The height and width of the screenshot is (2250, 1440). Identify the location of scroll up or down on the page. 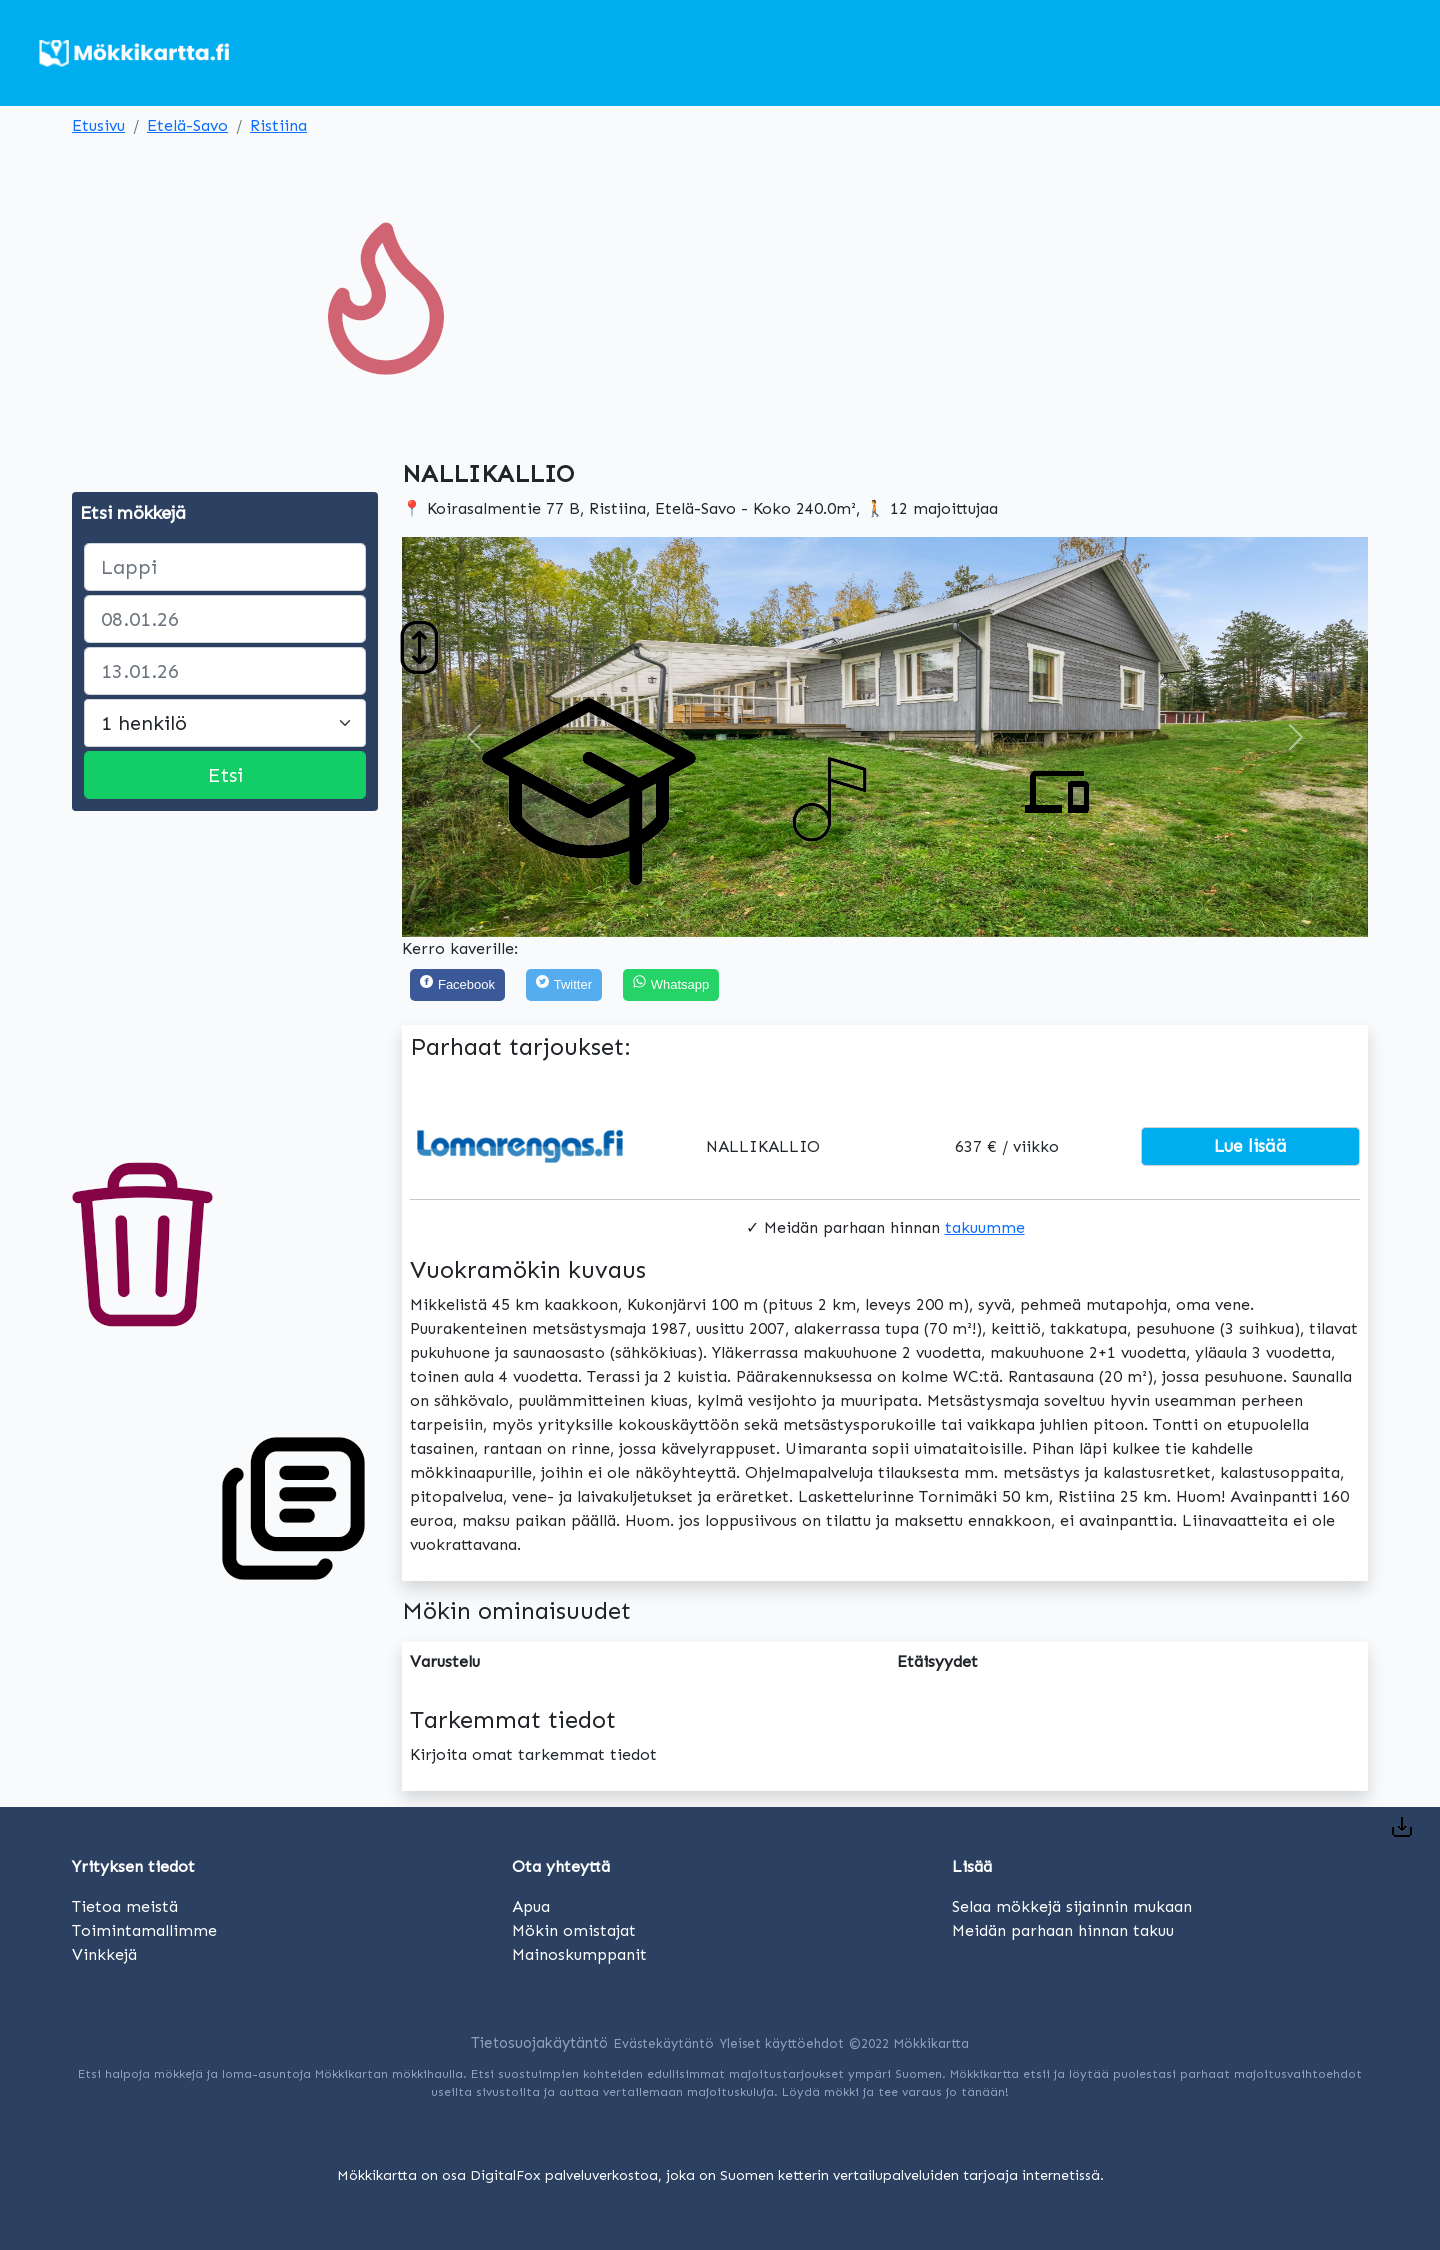
(419, 647).